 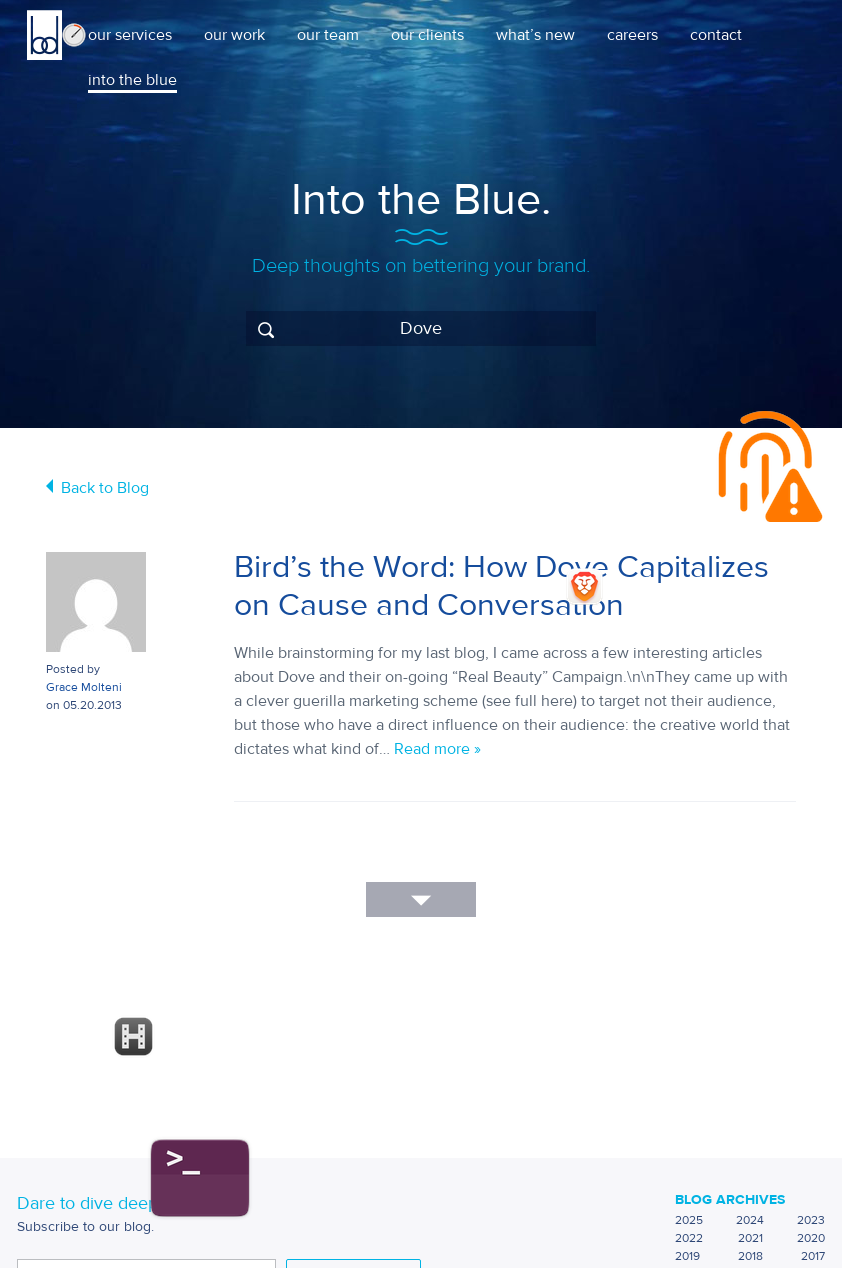 What do you see at coordinates (74, 35) in the screenshot?
I see `open sysprof system profiler application` at bounding box center [74, 35].